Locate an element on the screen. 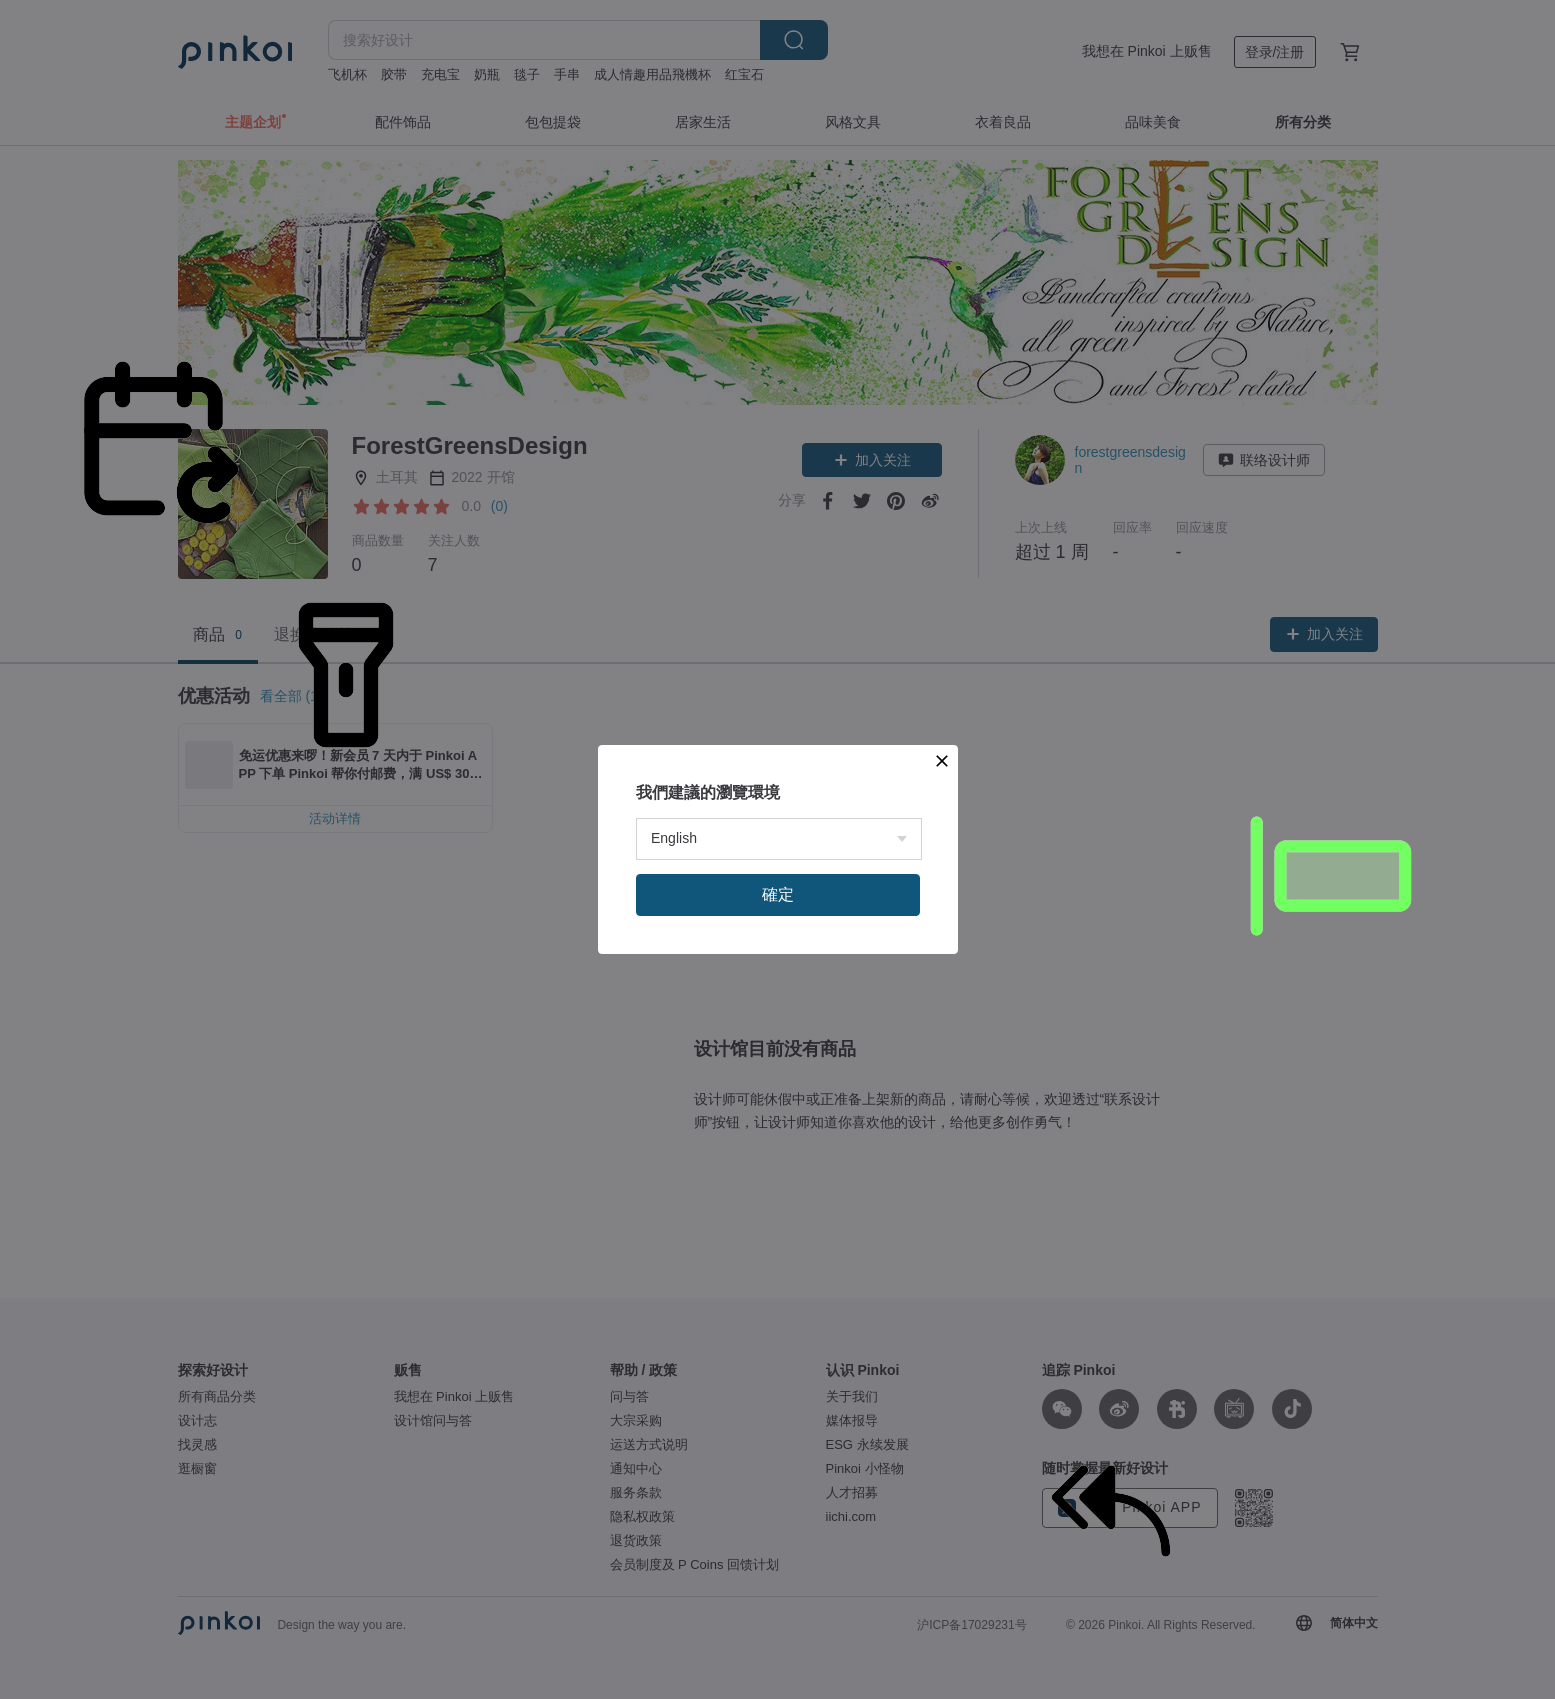 Image resolution: width=1555 pixels, height=1699 pixels. reply all to a message or email is located at coordinates (1111, 1511).